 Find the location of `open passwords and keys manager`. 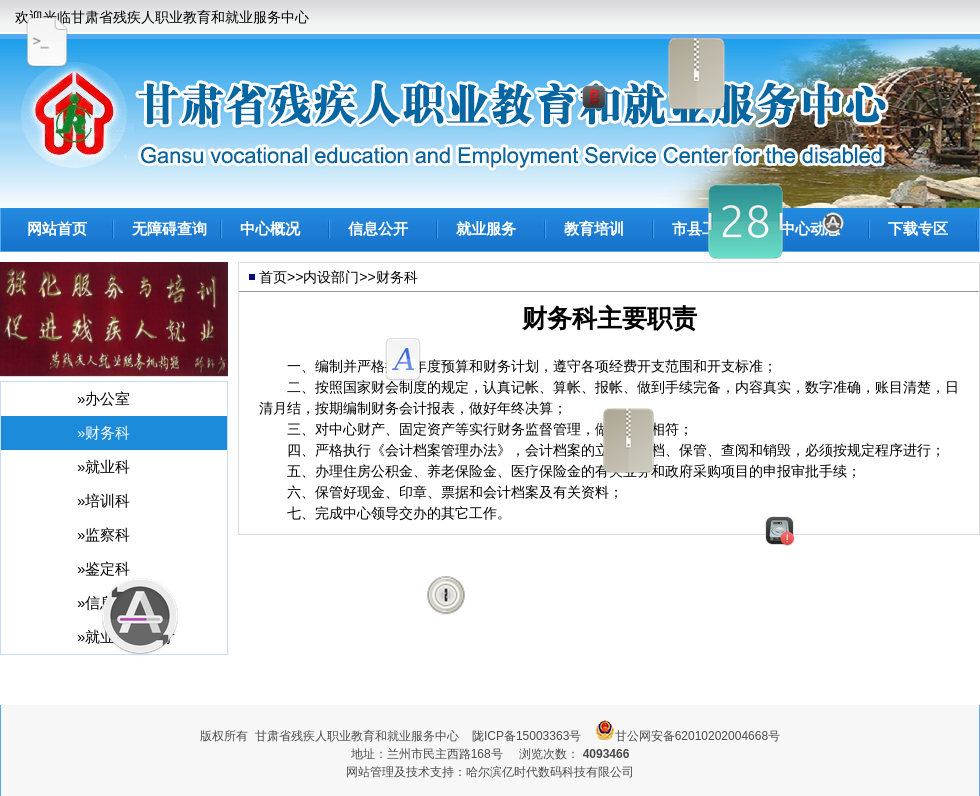

open passwords and keys manager is located at coordinates (446, 595).